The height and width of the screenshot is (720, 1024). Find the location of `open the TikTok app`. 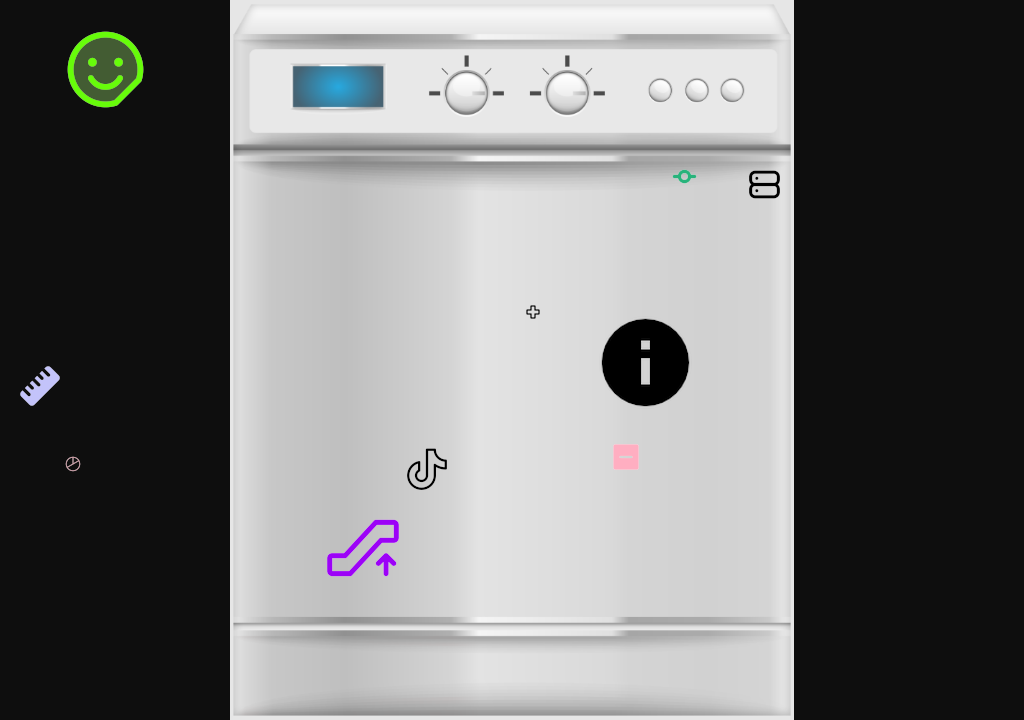

open the TikTok app is located at coordinates (427, 470).